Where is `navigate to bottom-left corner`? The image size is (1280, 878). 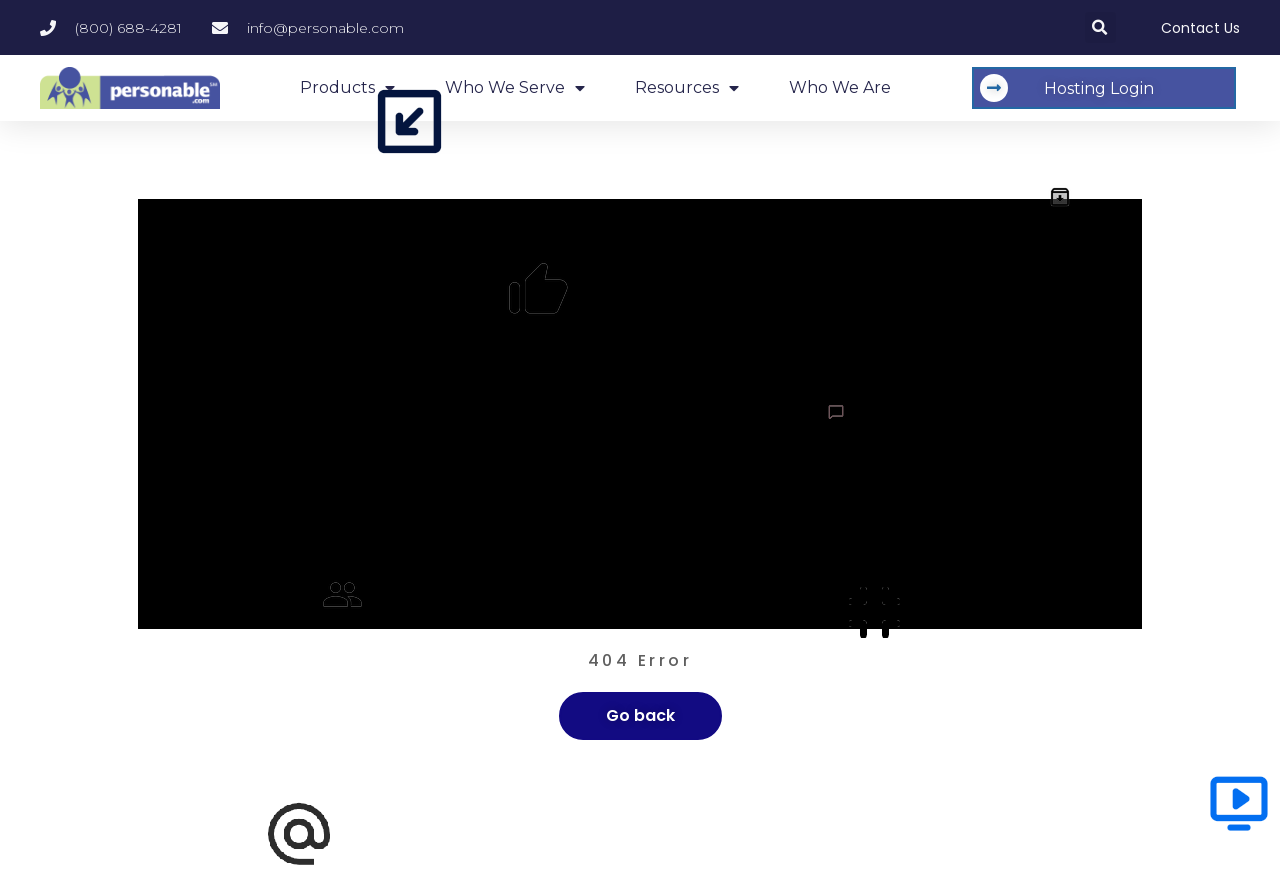
navigate to bottom-left corner is located at coordinates (409, 121).